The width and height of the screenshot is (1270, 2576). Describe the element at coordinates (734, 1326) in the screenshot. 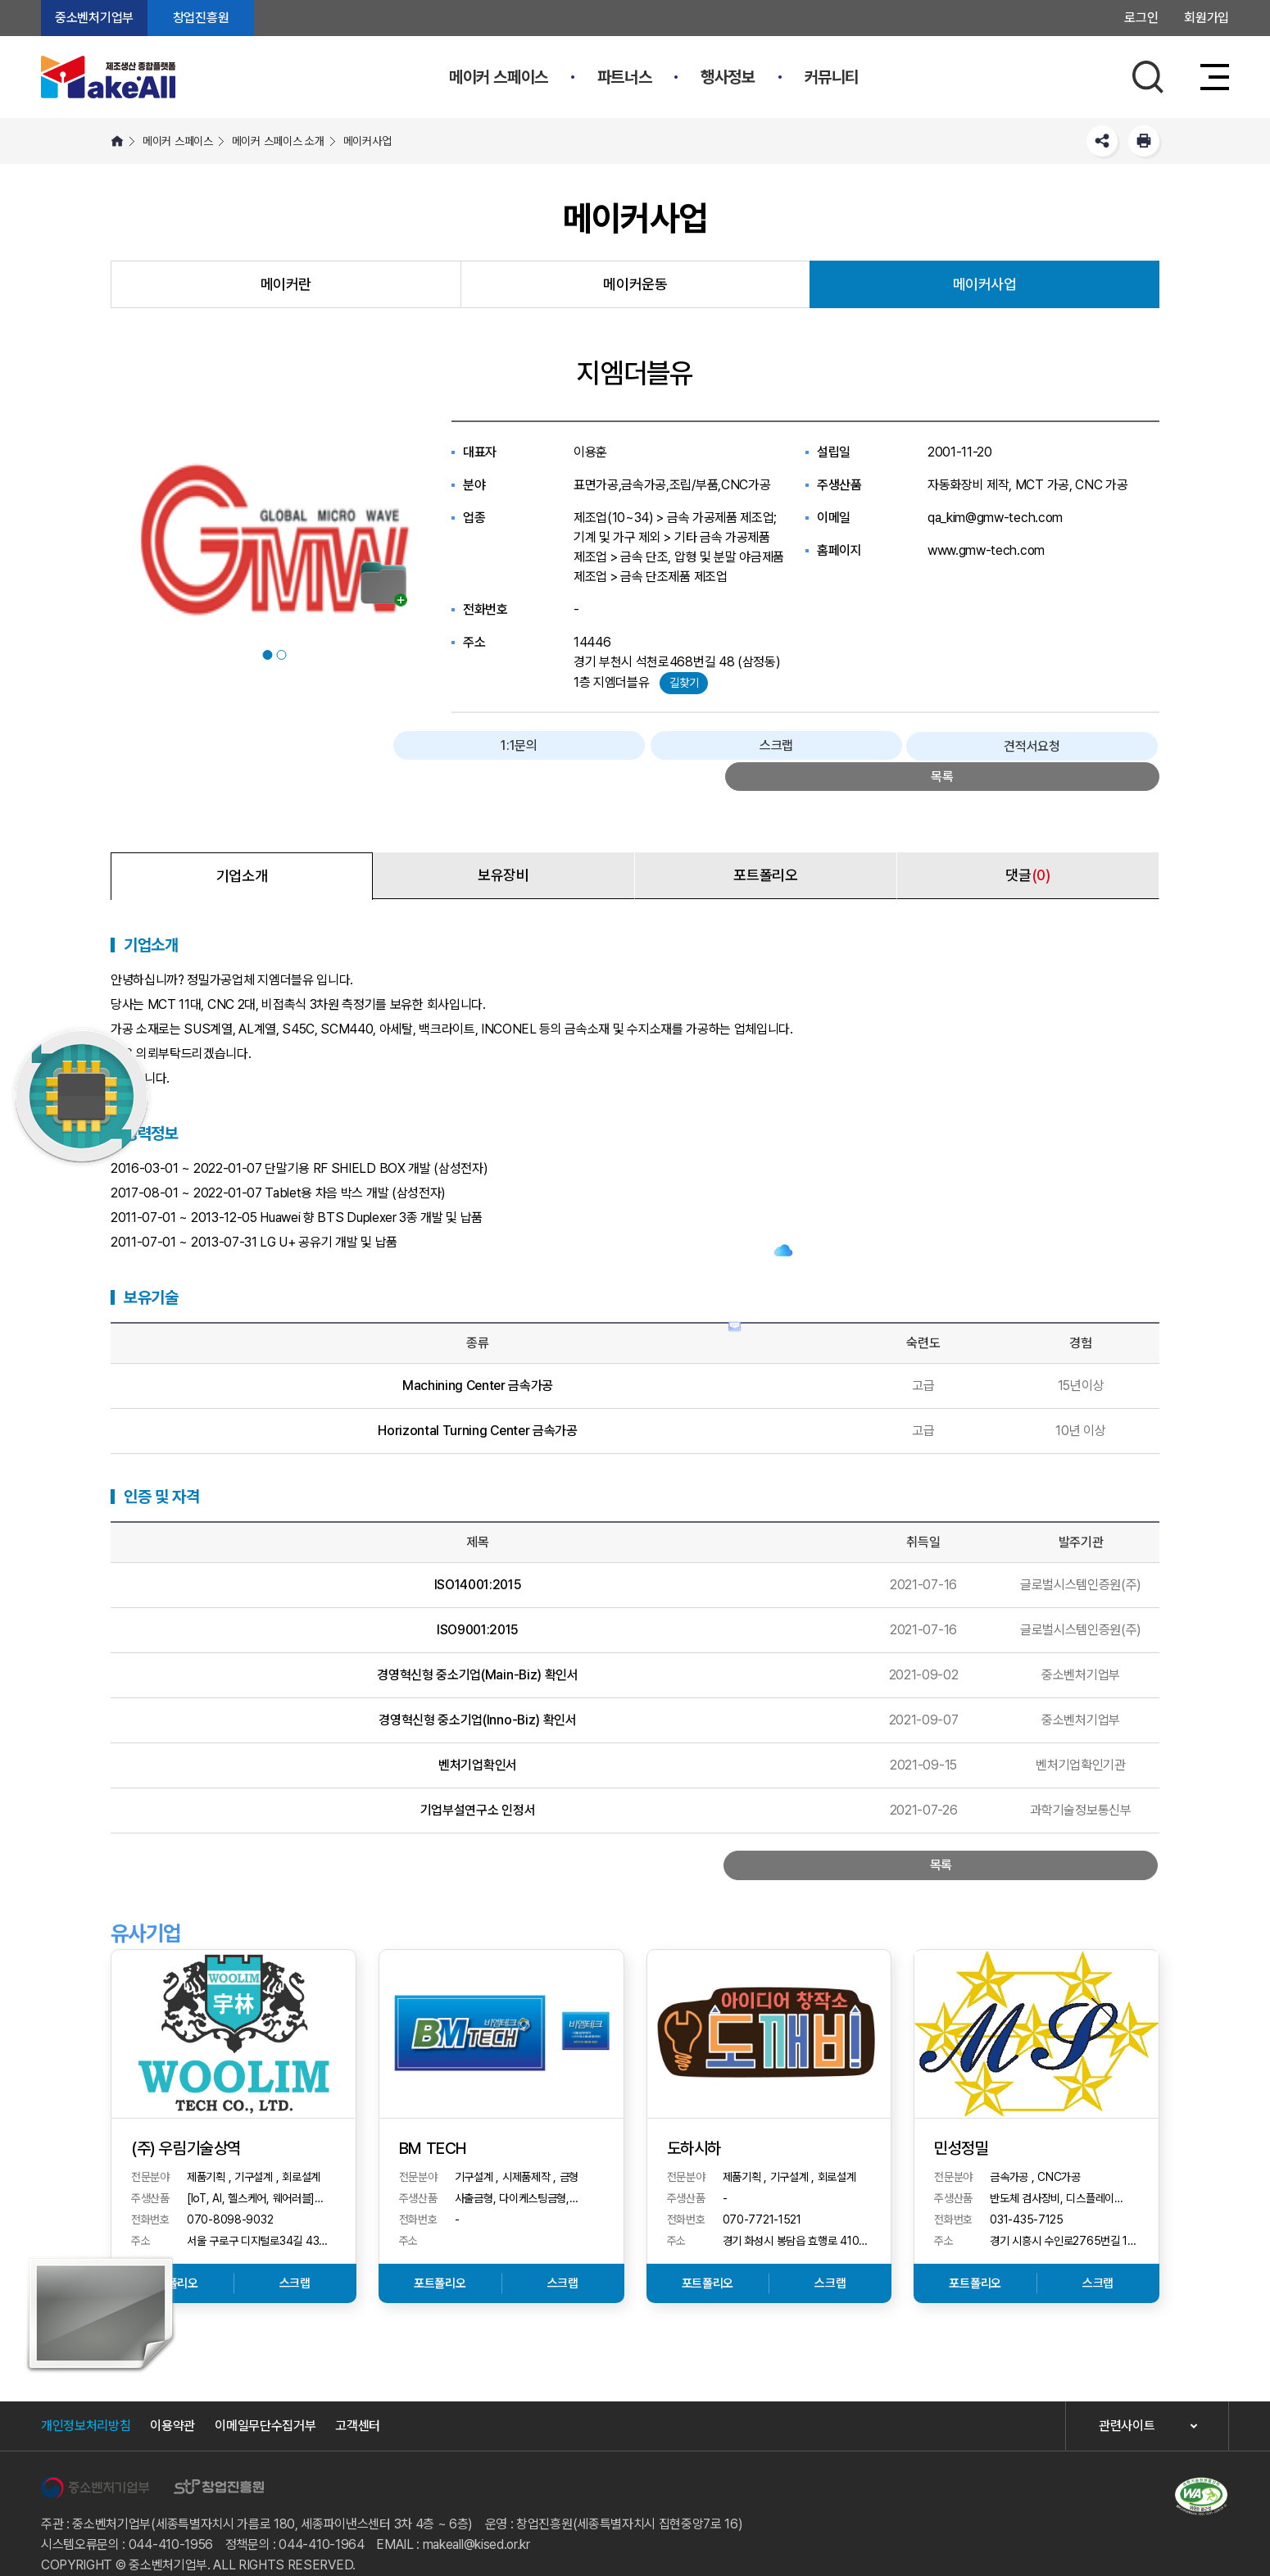

I see `open the mail application` at that location.